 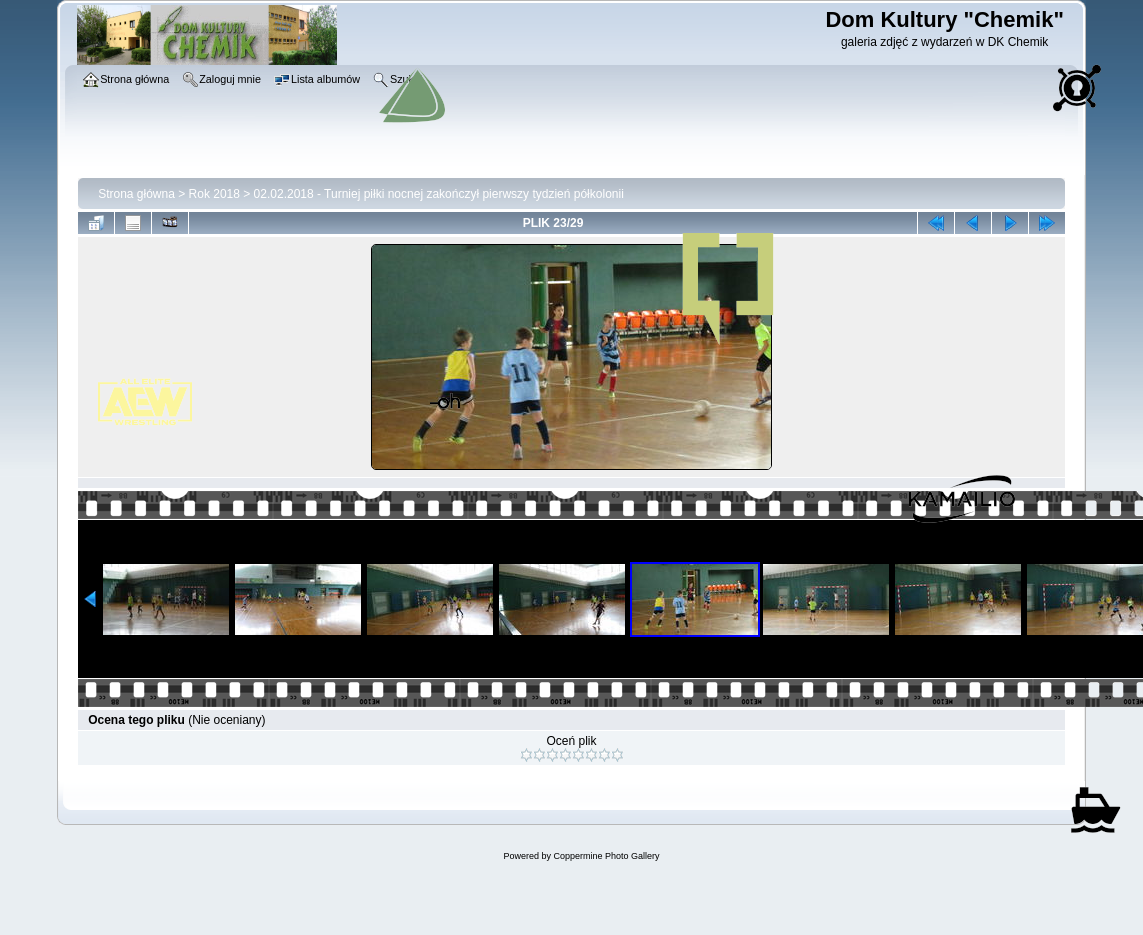 I want to click on view nearby ports or maritime locations, so click(x=1095, y=811).